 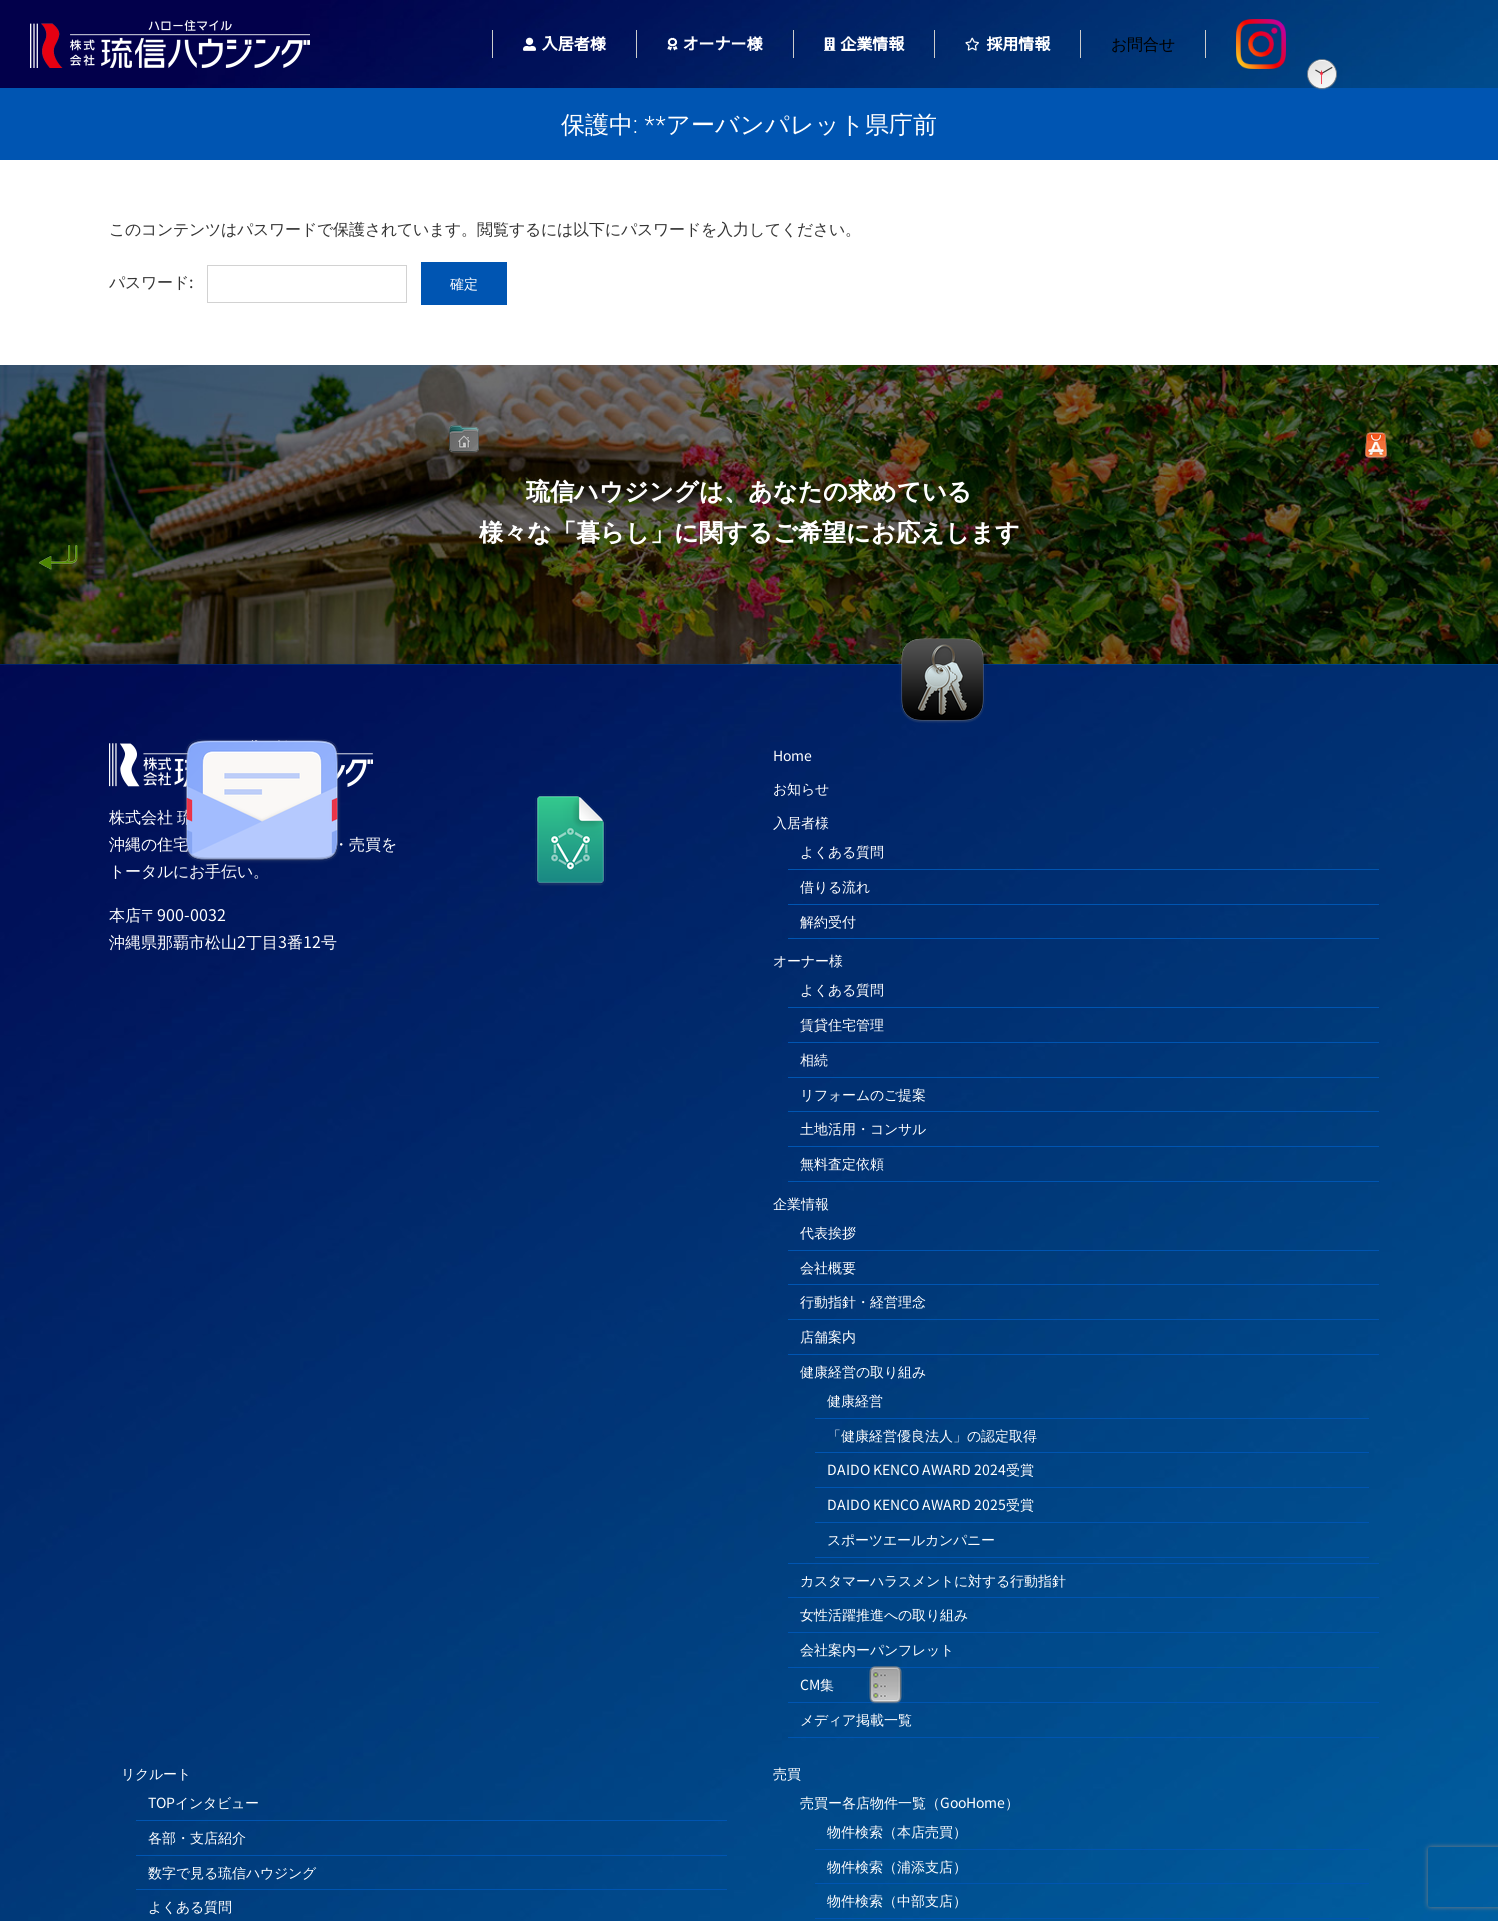 What do you see at coordinates (1376, 445) in the screenshot?
I see `open the app center to browse and install applications` at bounding box center [1376, 445].